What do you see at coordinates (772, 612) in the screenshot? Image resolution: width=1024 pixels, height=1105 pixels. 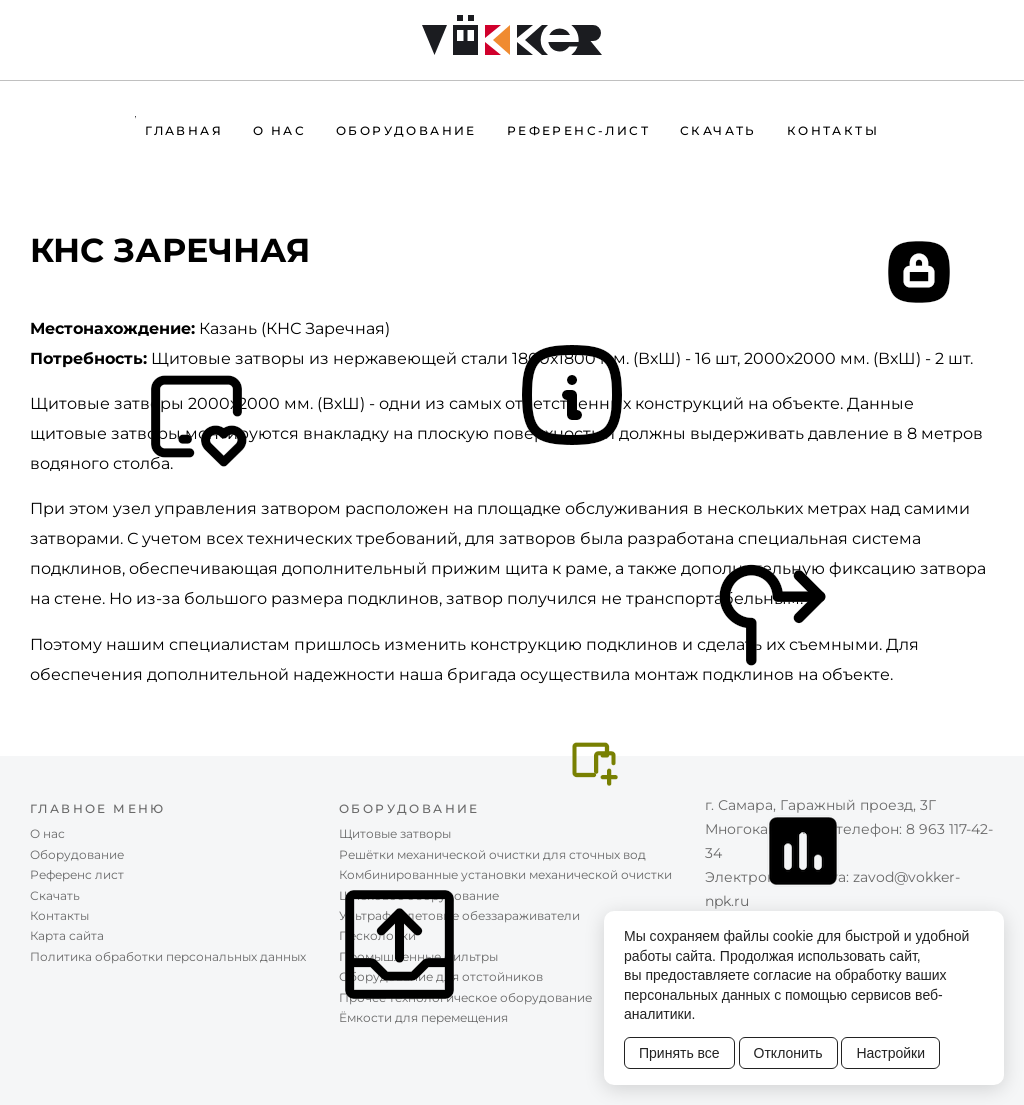 I see `take the roundabout exit to the right` at bounding box center [772, 612].